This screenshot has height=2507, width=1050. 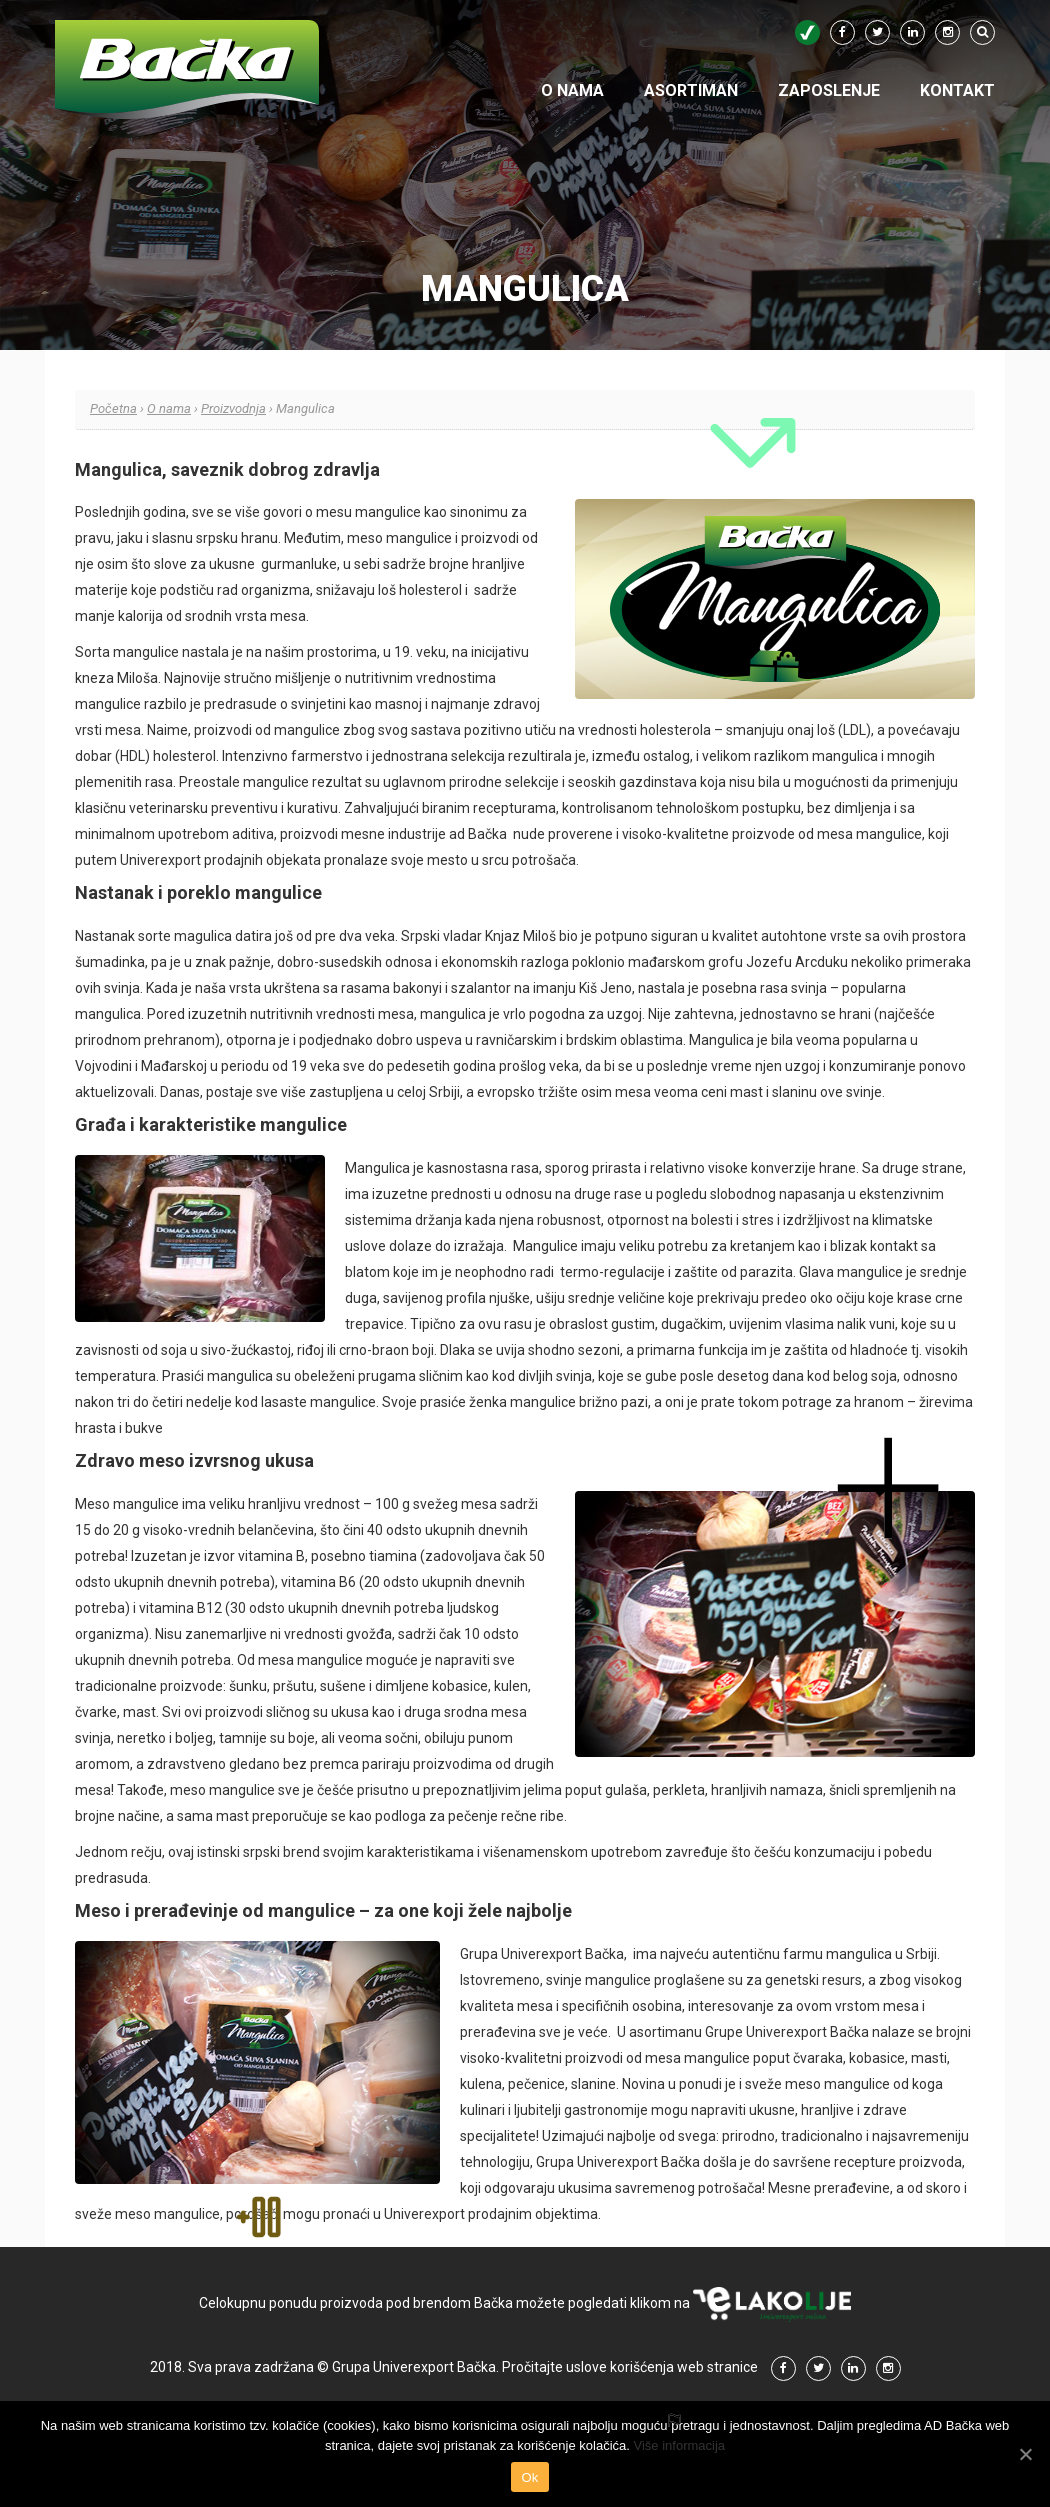 I want to click on flag or mark an item for follow-up, so click(x=674, y=2420).